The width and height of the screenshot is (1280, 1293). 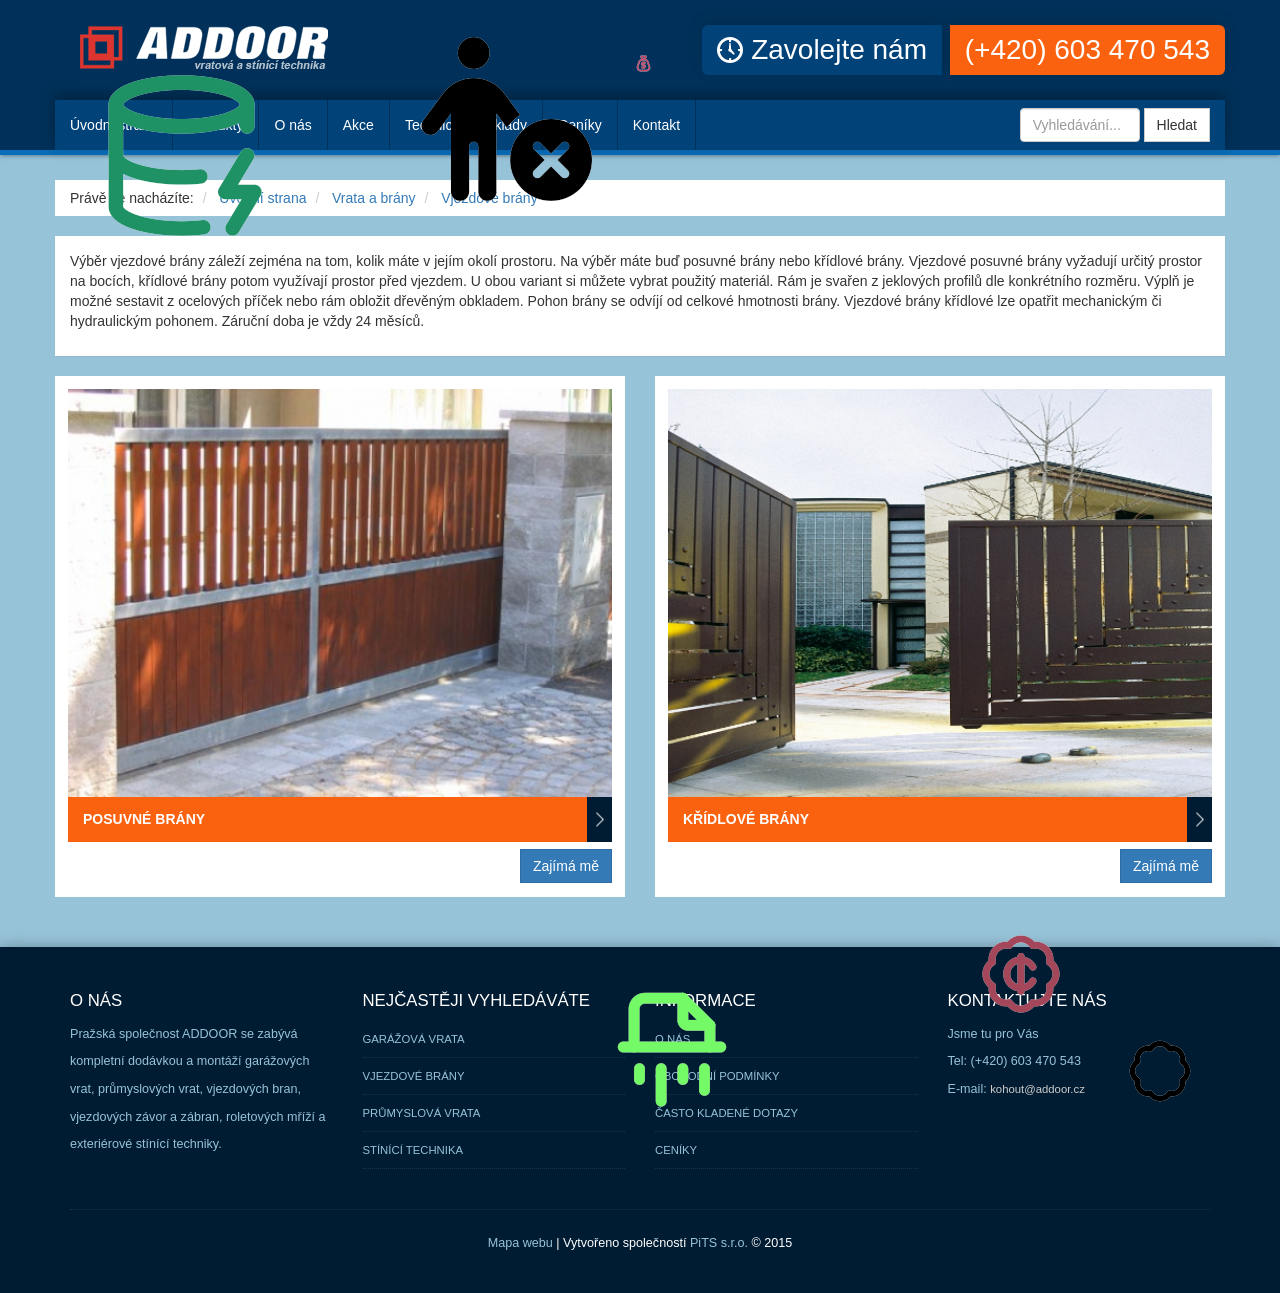 I want to click on database with active or real-time processing, so click(x=181, y=155).